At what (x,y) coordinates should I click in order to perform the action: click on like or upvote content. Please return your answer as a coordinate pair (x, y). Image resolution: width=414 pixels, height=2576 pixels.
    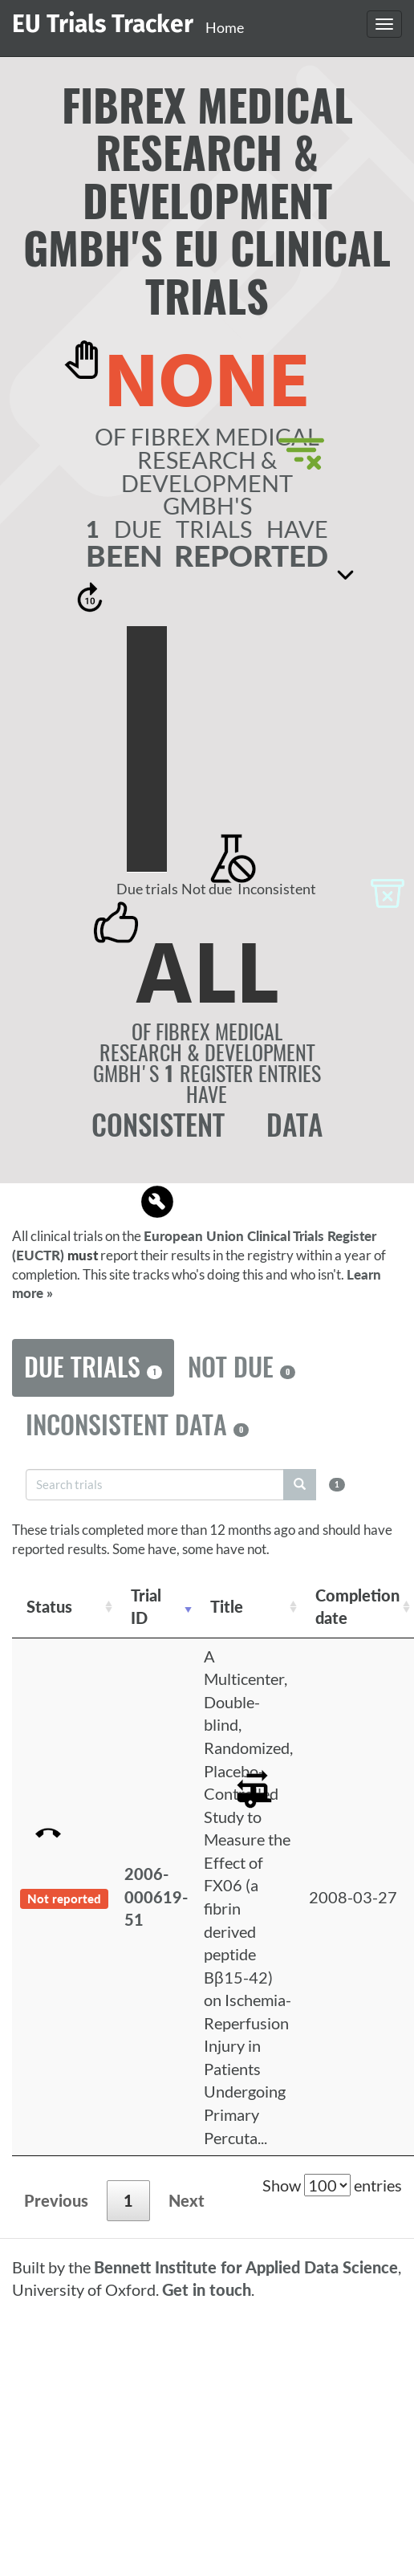
    Looking at the image, I should click on (116, 924).